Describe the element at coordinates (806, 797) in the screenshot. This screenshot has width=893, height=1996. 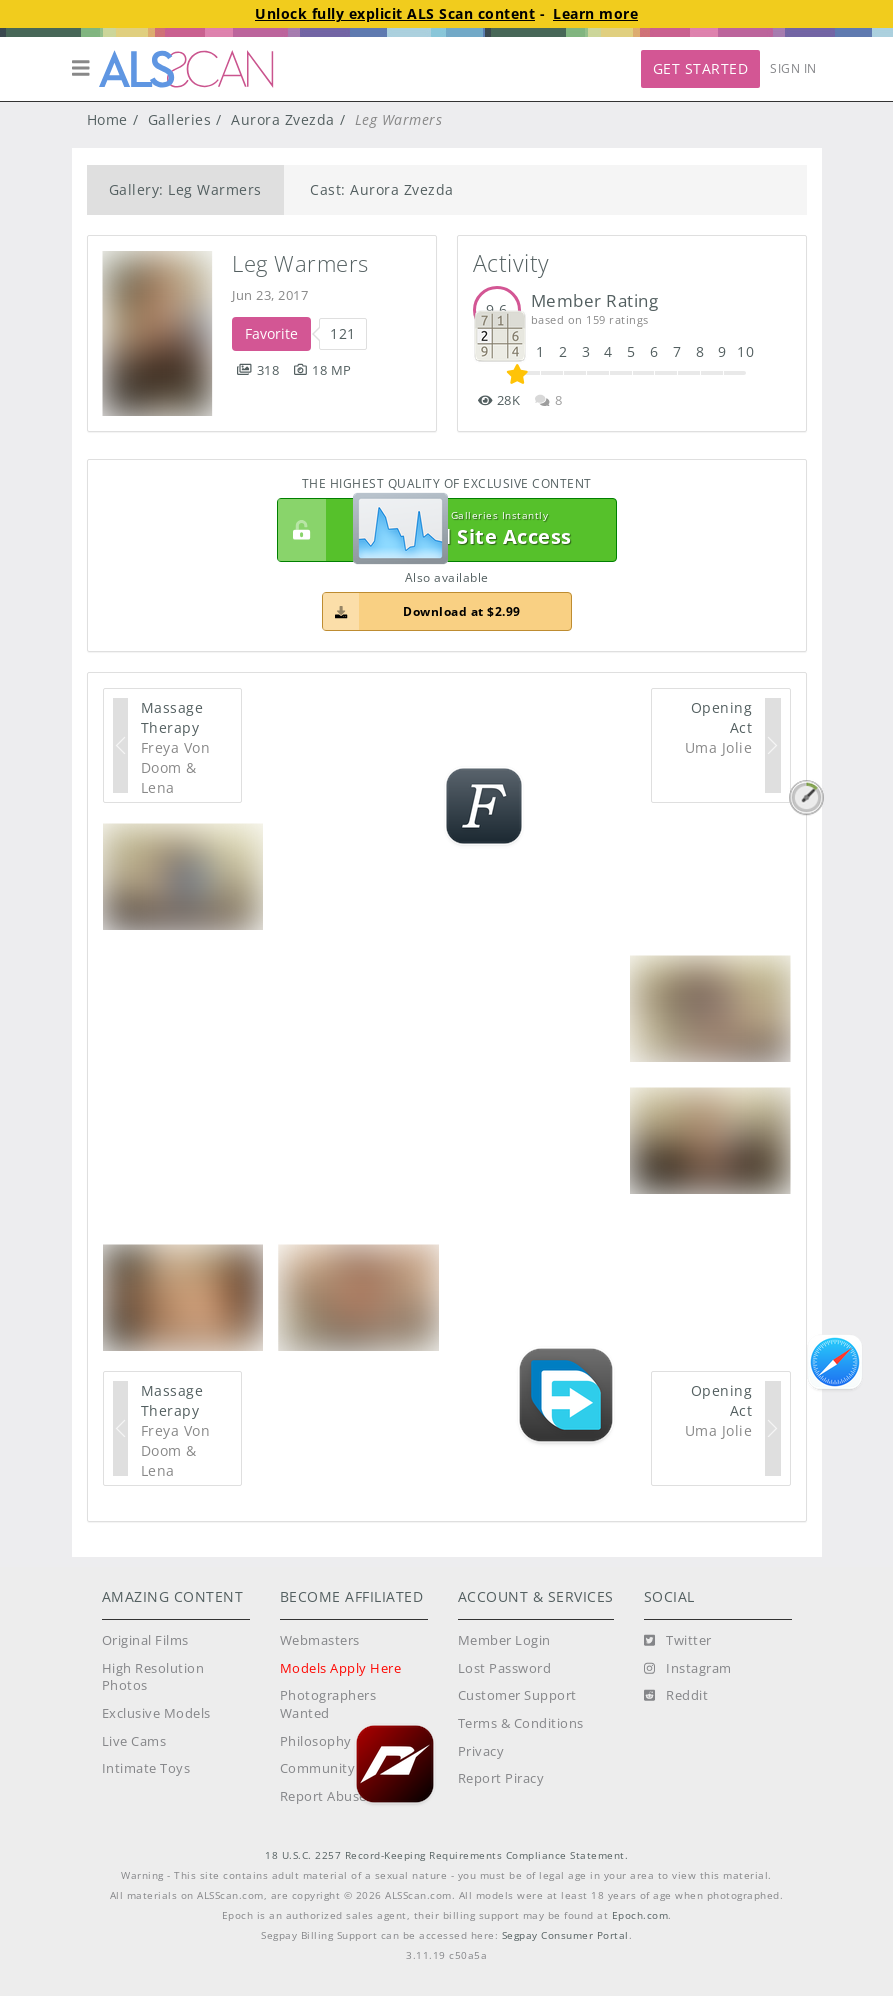
I see `open sysprof system profiler` at that location.